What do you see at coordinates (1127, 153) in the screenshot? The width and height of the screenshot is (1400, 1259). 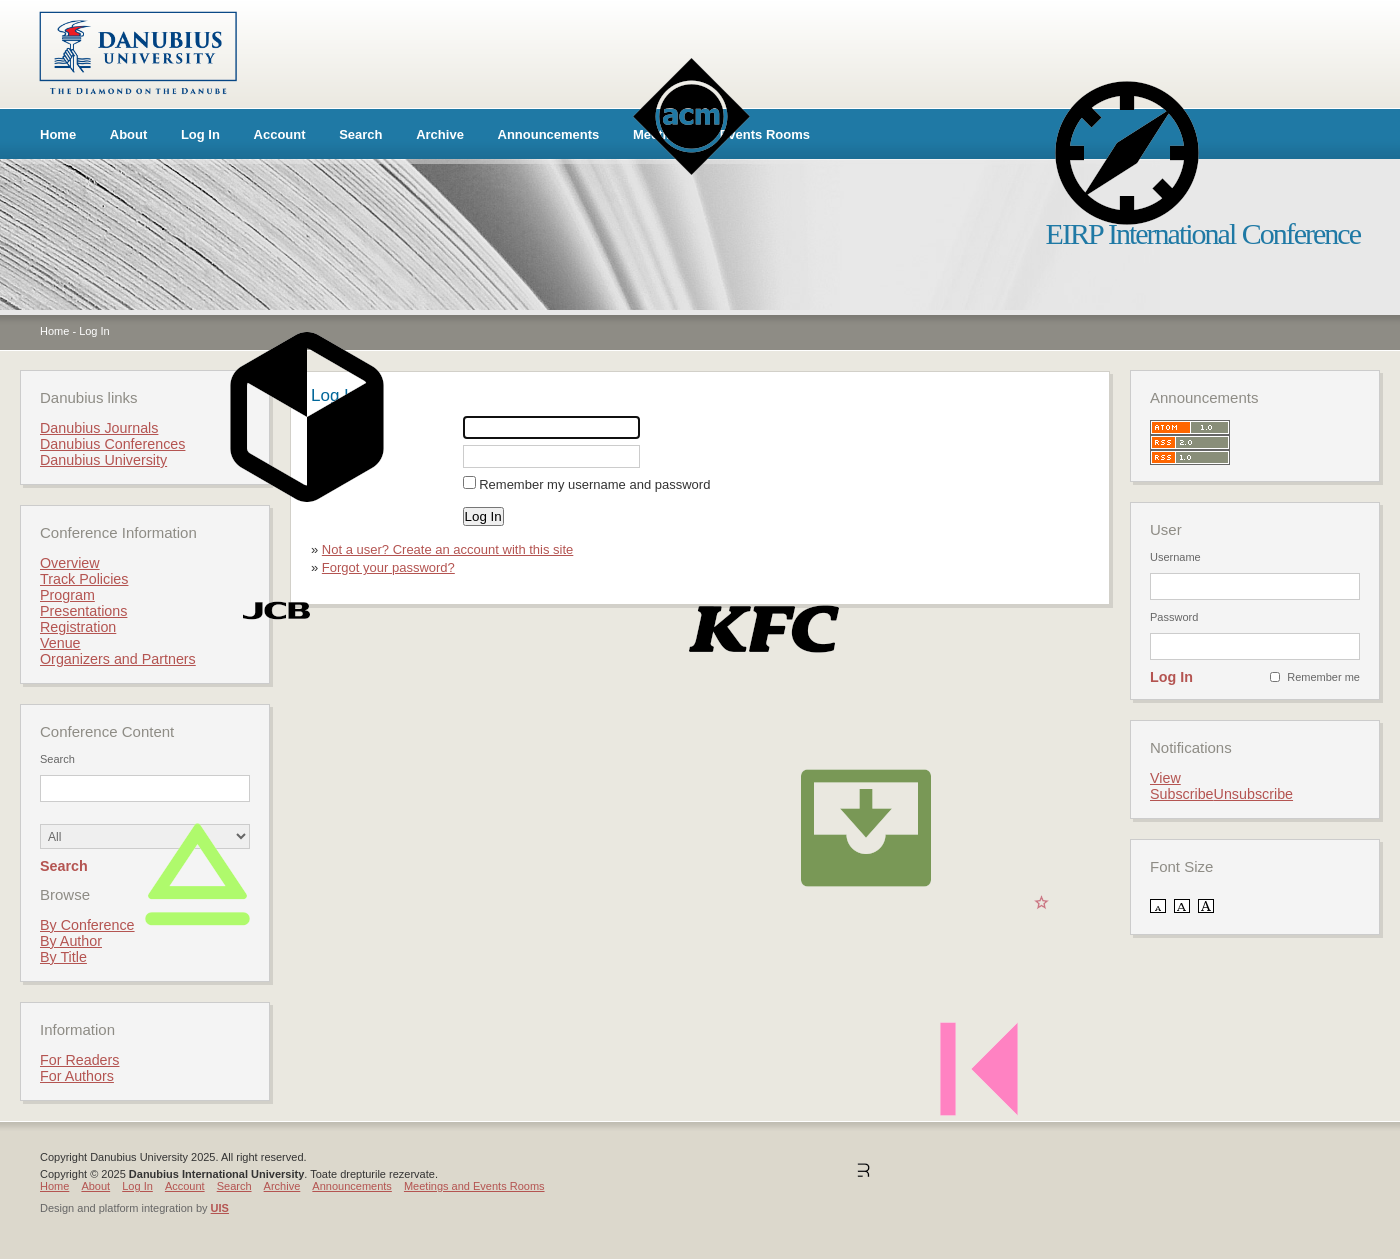 I see `open safari web browser` at bounding box center [1127, 153].